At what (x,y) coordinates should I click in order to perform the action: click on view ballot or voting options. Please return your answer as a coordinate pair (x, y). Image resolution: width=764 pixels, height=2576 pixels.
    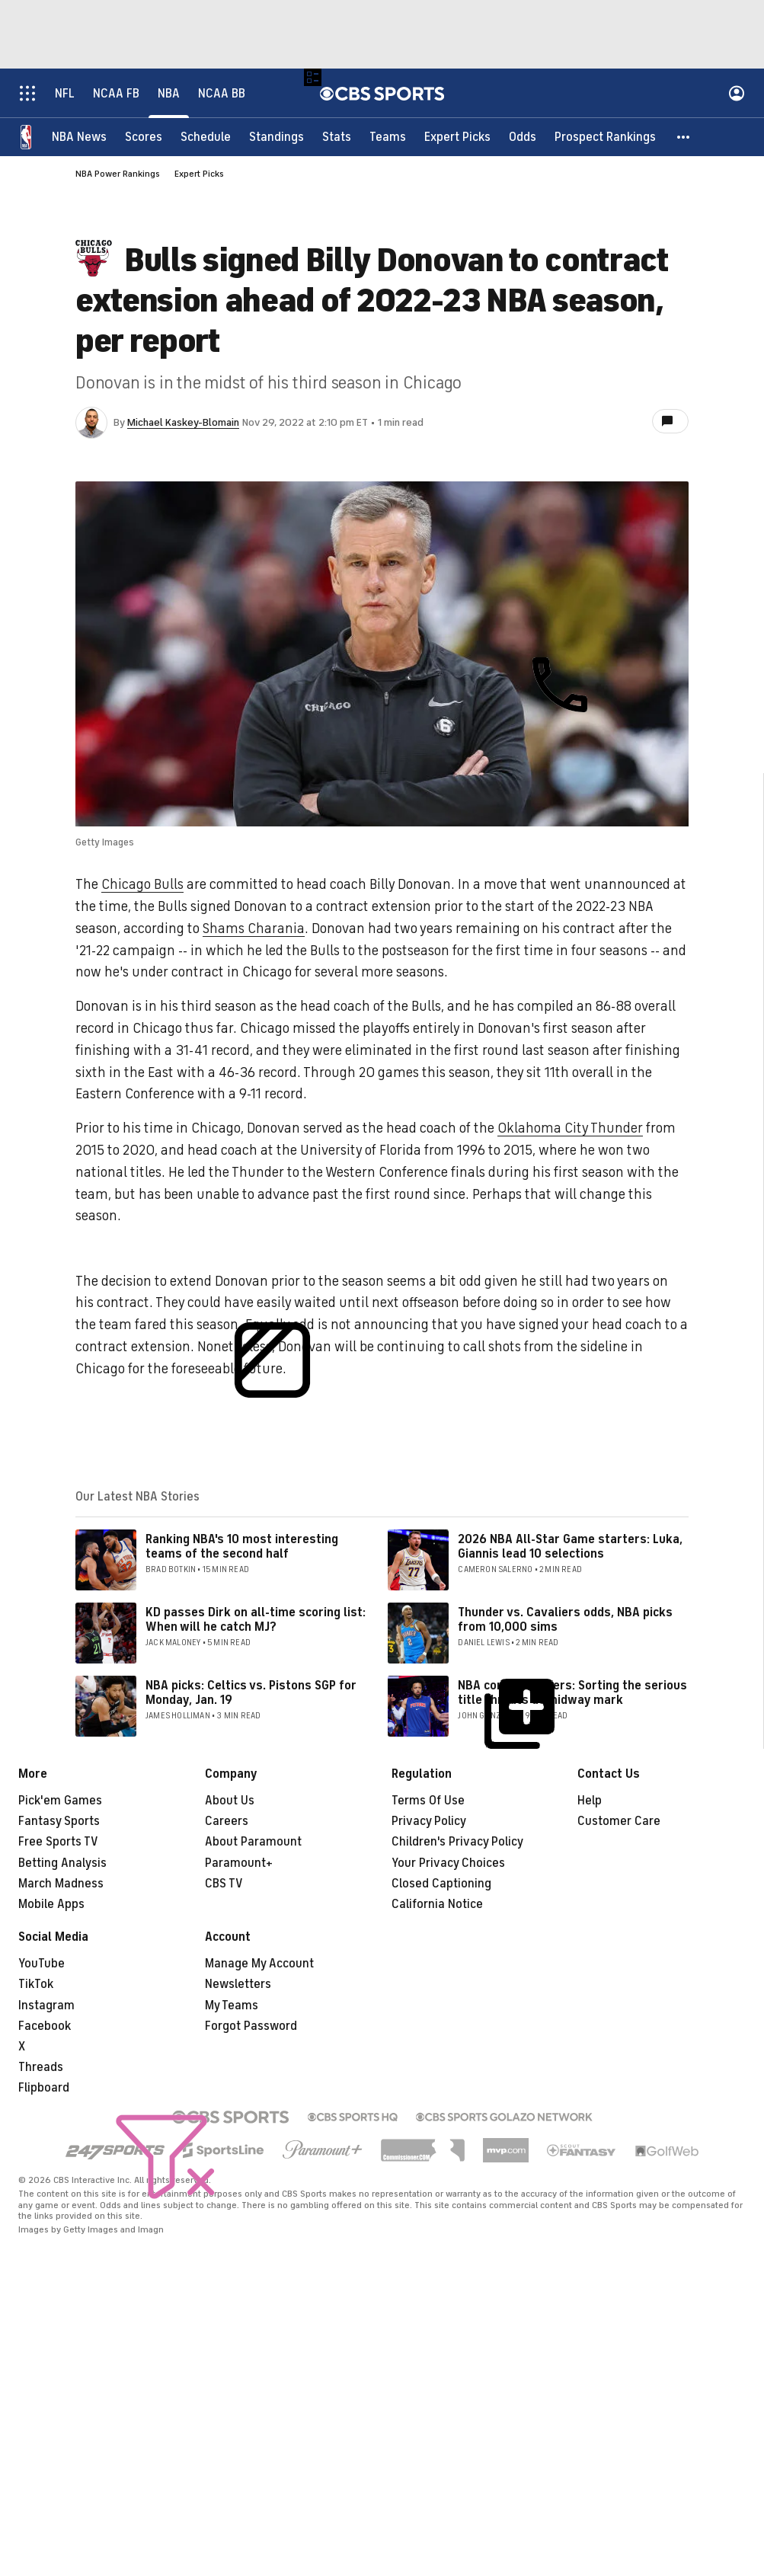
    Looking at the image, I should click on (312, 77).